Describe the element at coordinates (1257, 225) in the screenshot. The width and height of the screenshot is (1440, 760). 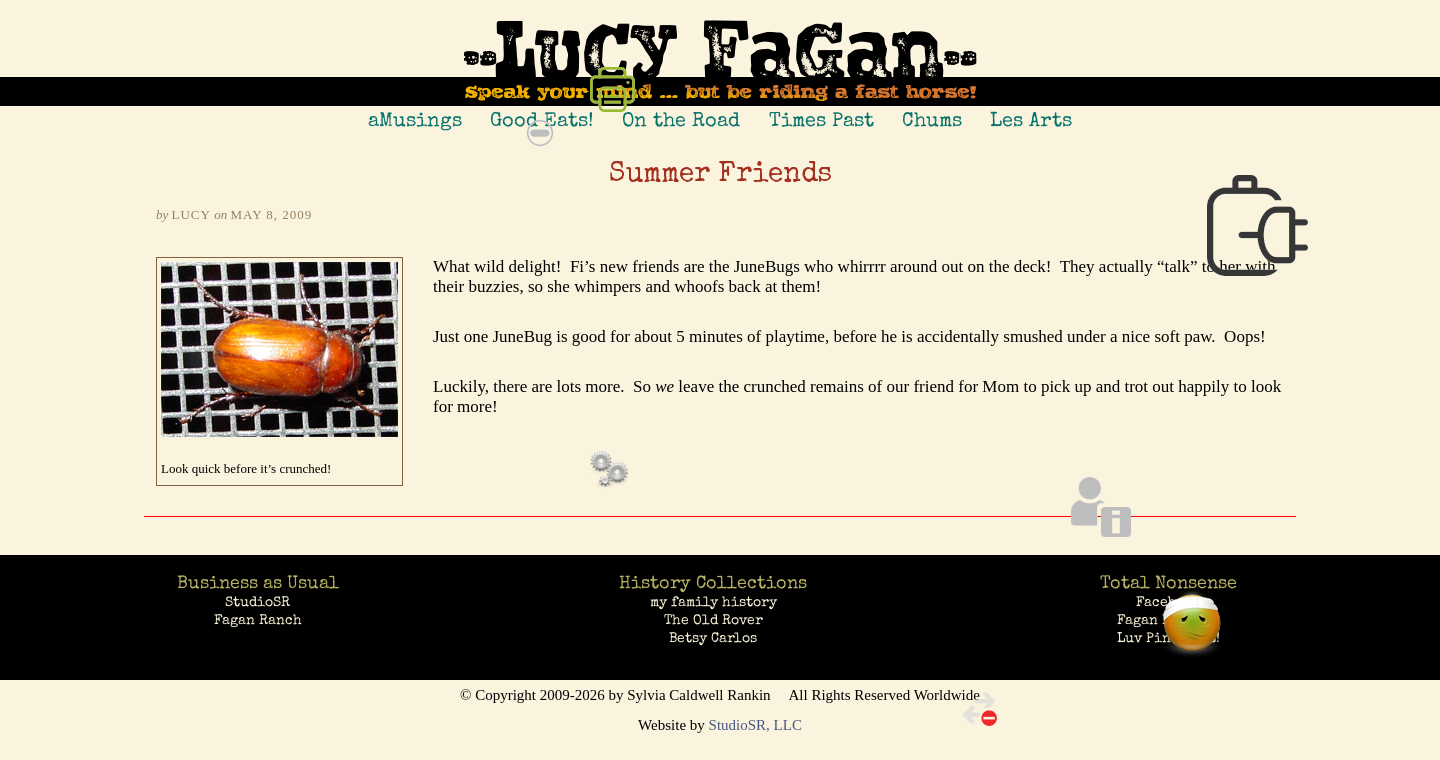
I see `access power and battery settings` at that location.